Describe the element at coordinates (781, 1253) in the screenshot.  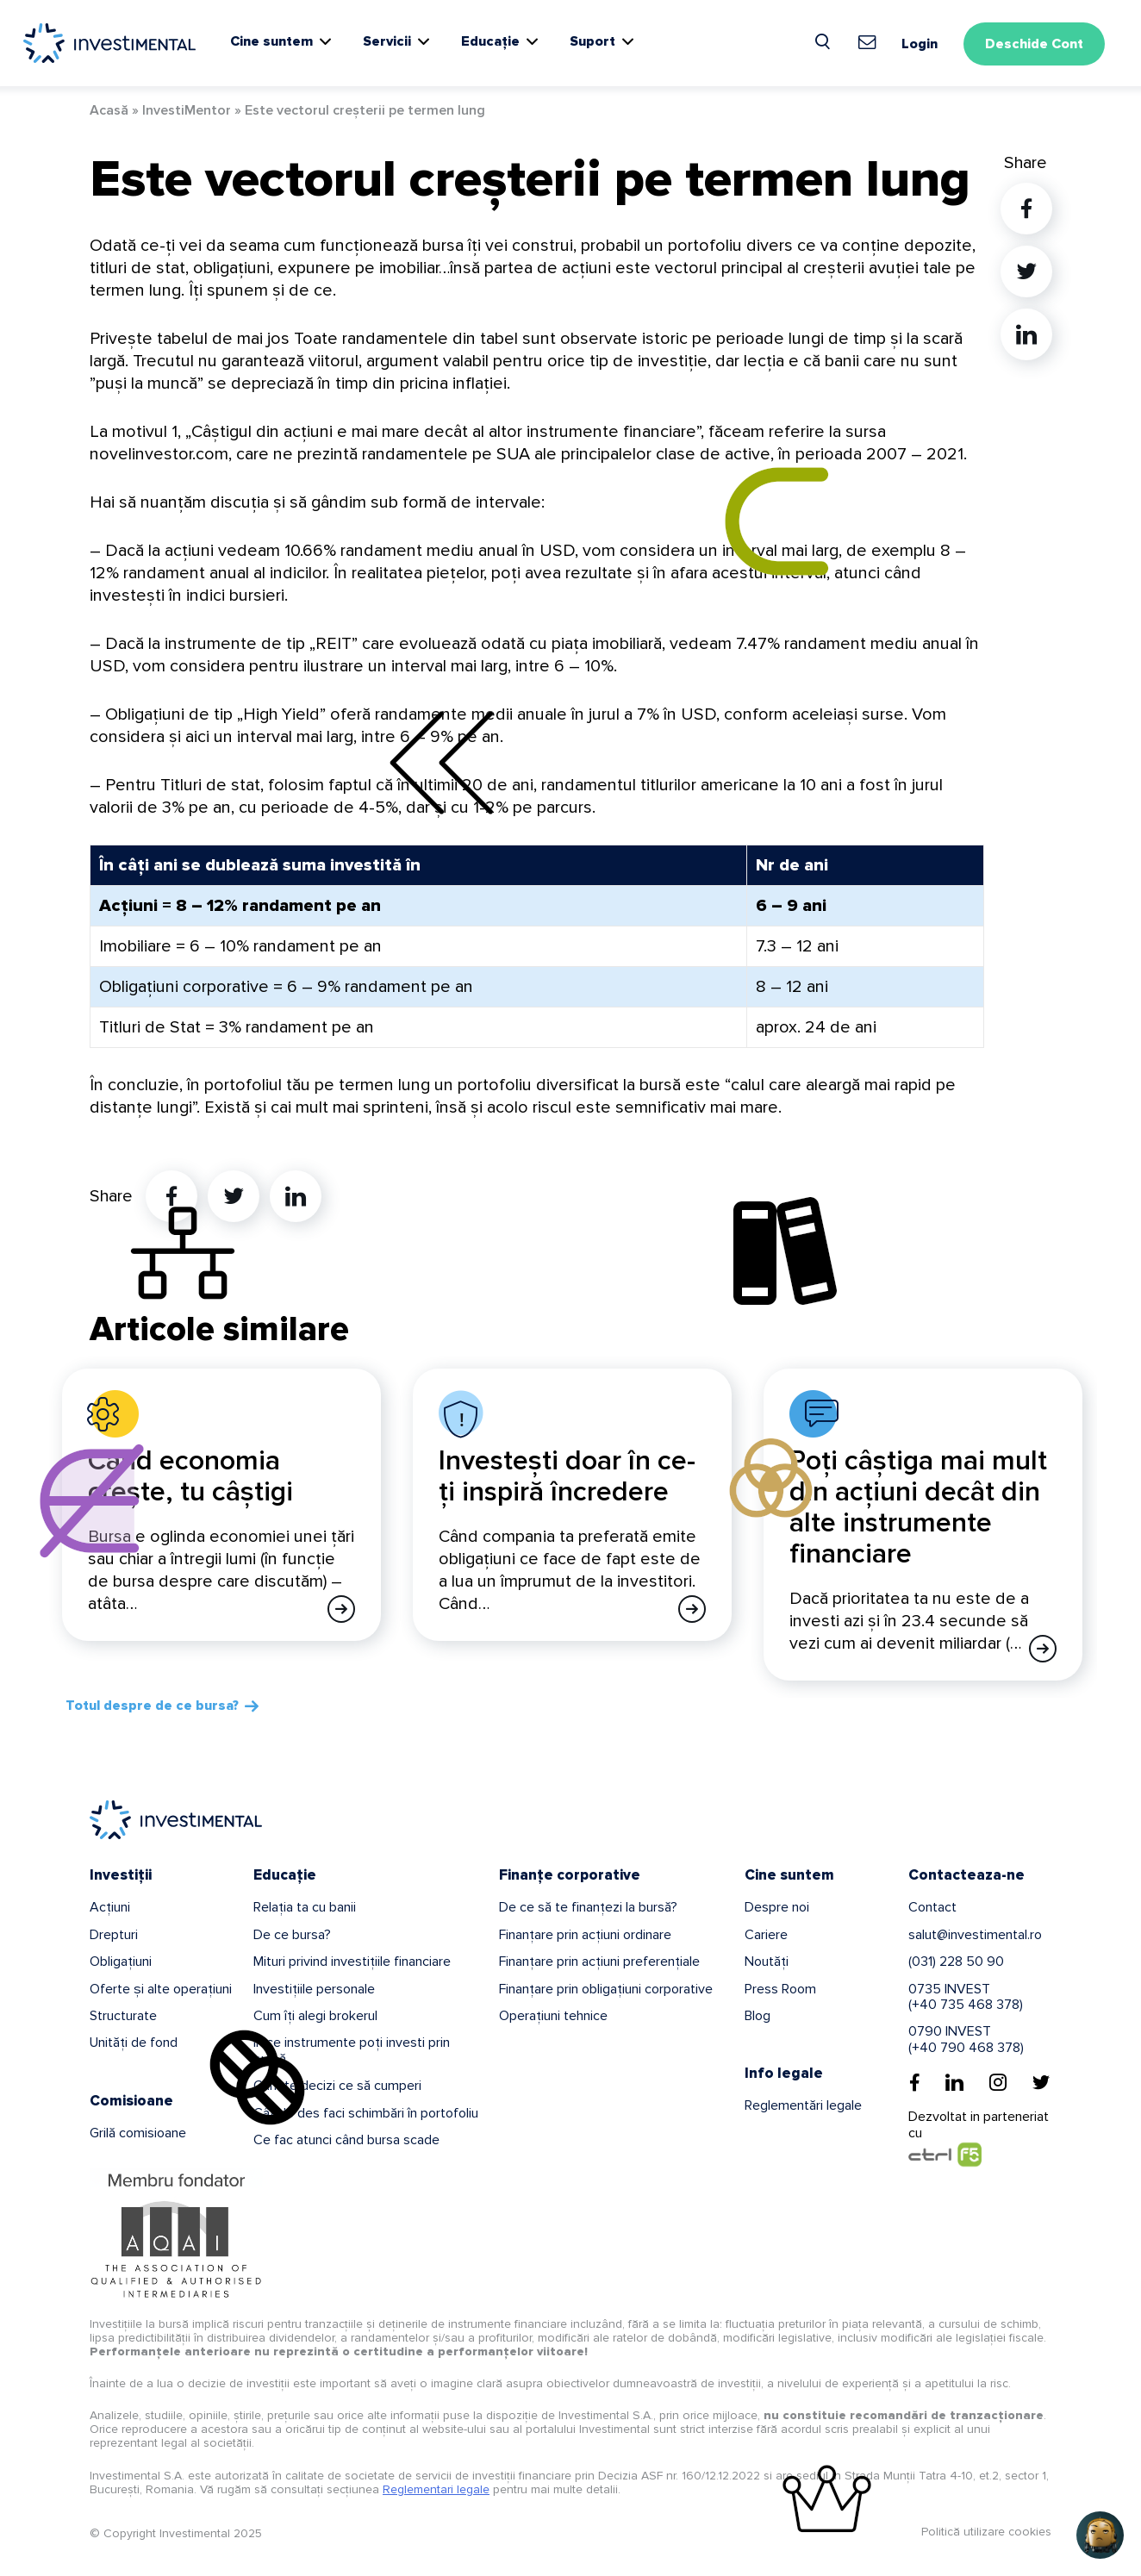
I see `access your library or book collection` at that location.